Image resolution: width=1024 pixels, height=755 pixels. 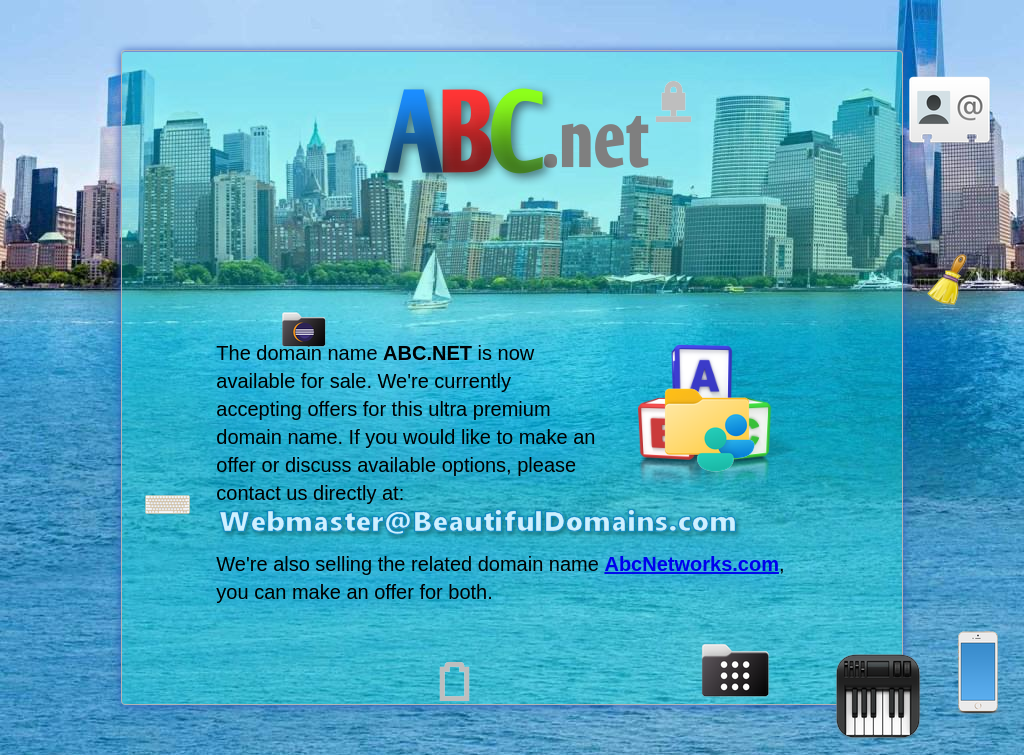 I want to click on connected iPhone SE device, so click(x=978, y=673).